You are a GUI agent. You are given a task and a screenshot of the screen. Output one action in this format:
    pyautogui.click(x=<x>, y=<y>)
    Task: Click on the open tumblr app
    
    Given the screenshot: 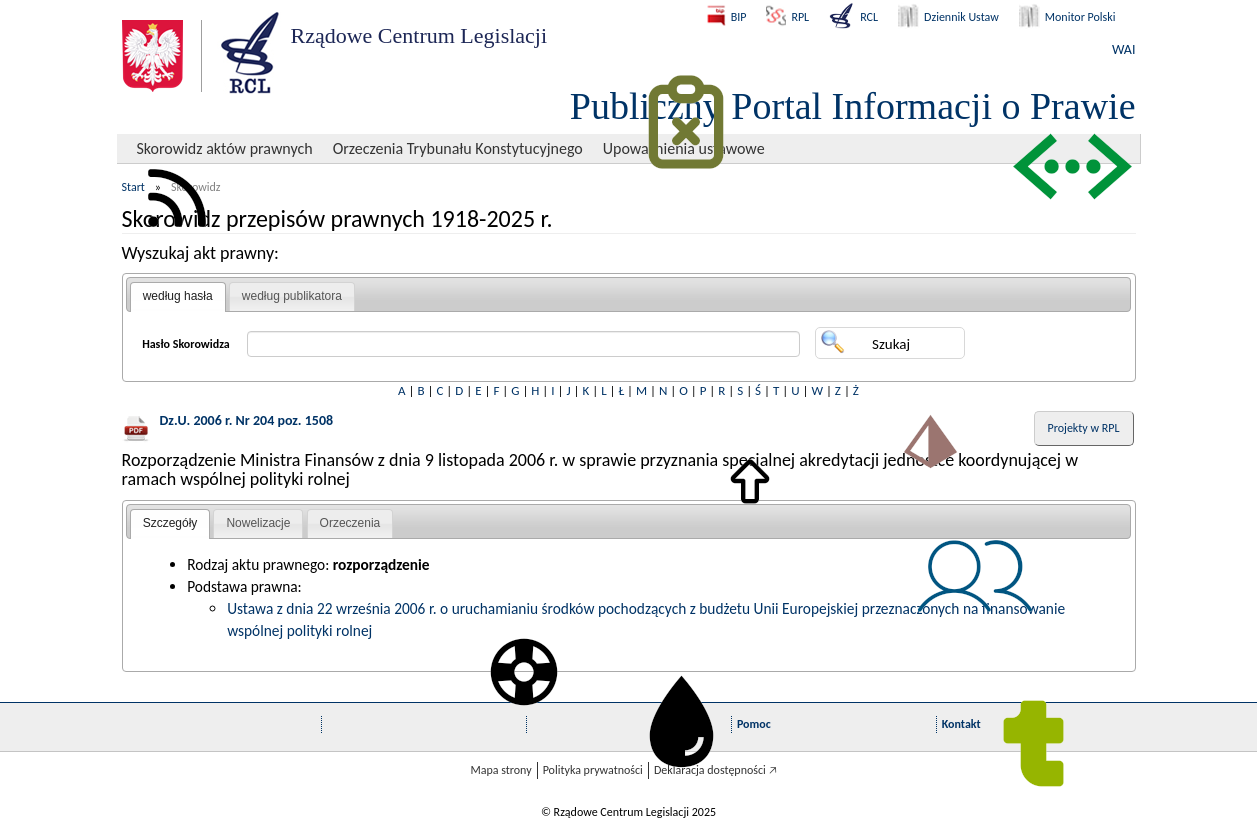 What is the action you would take?
    pyautogui.click(x=1033, y=743)
    